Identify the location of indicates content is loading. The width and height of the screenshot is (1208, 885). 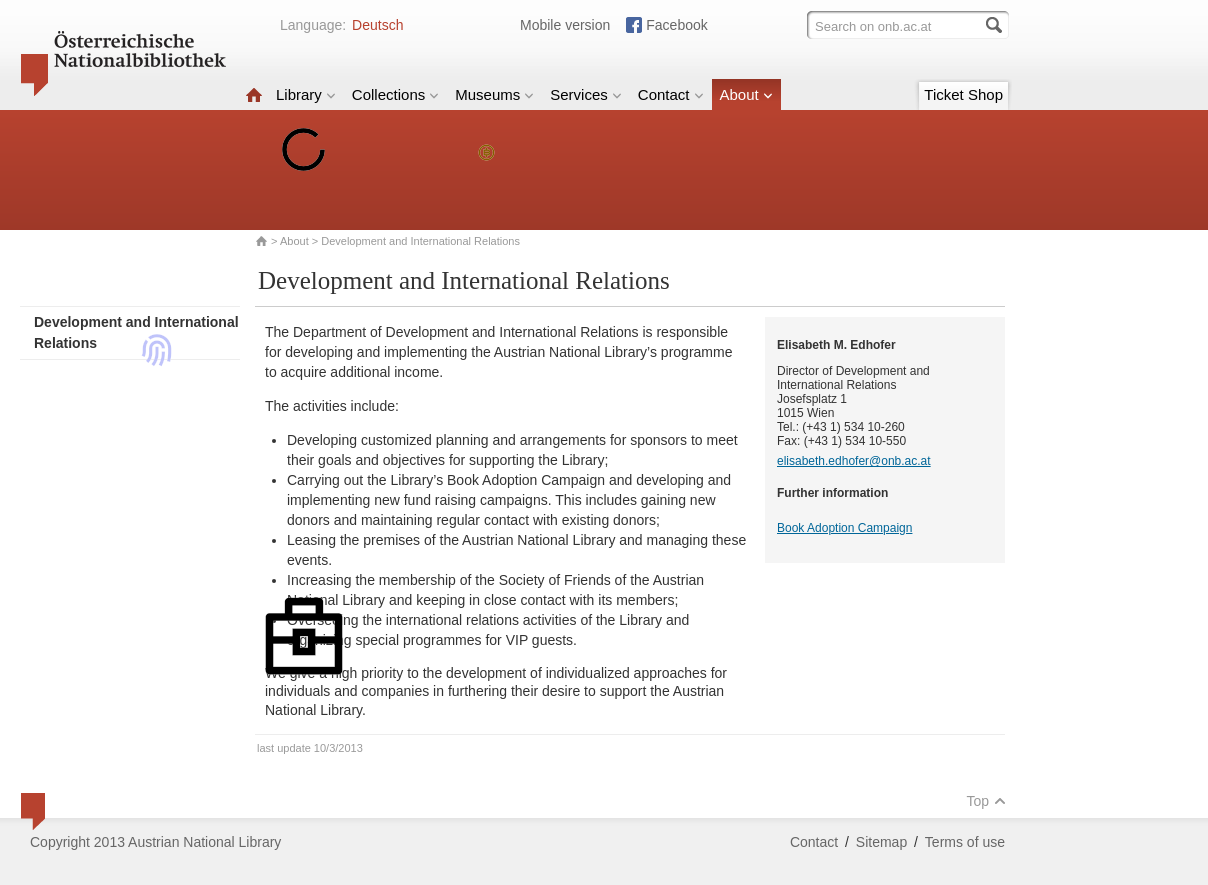
(303, 149).